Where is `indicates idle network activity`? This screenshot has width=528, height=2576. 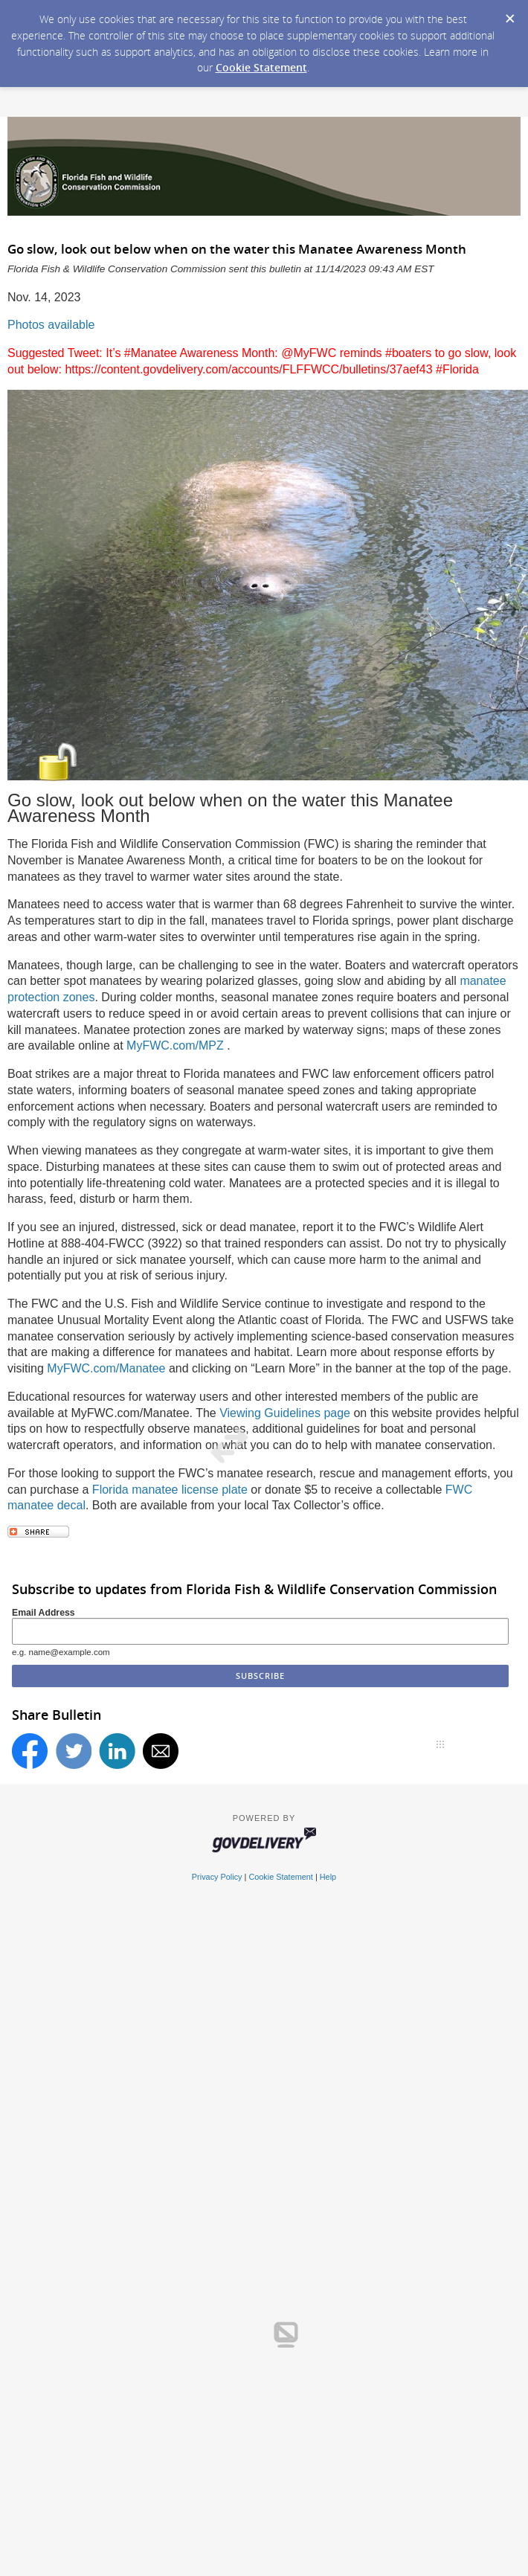
indicates idle network activity is located at coordinates (229, 1445).